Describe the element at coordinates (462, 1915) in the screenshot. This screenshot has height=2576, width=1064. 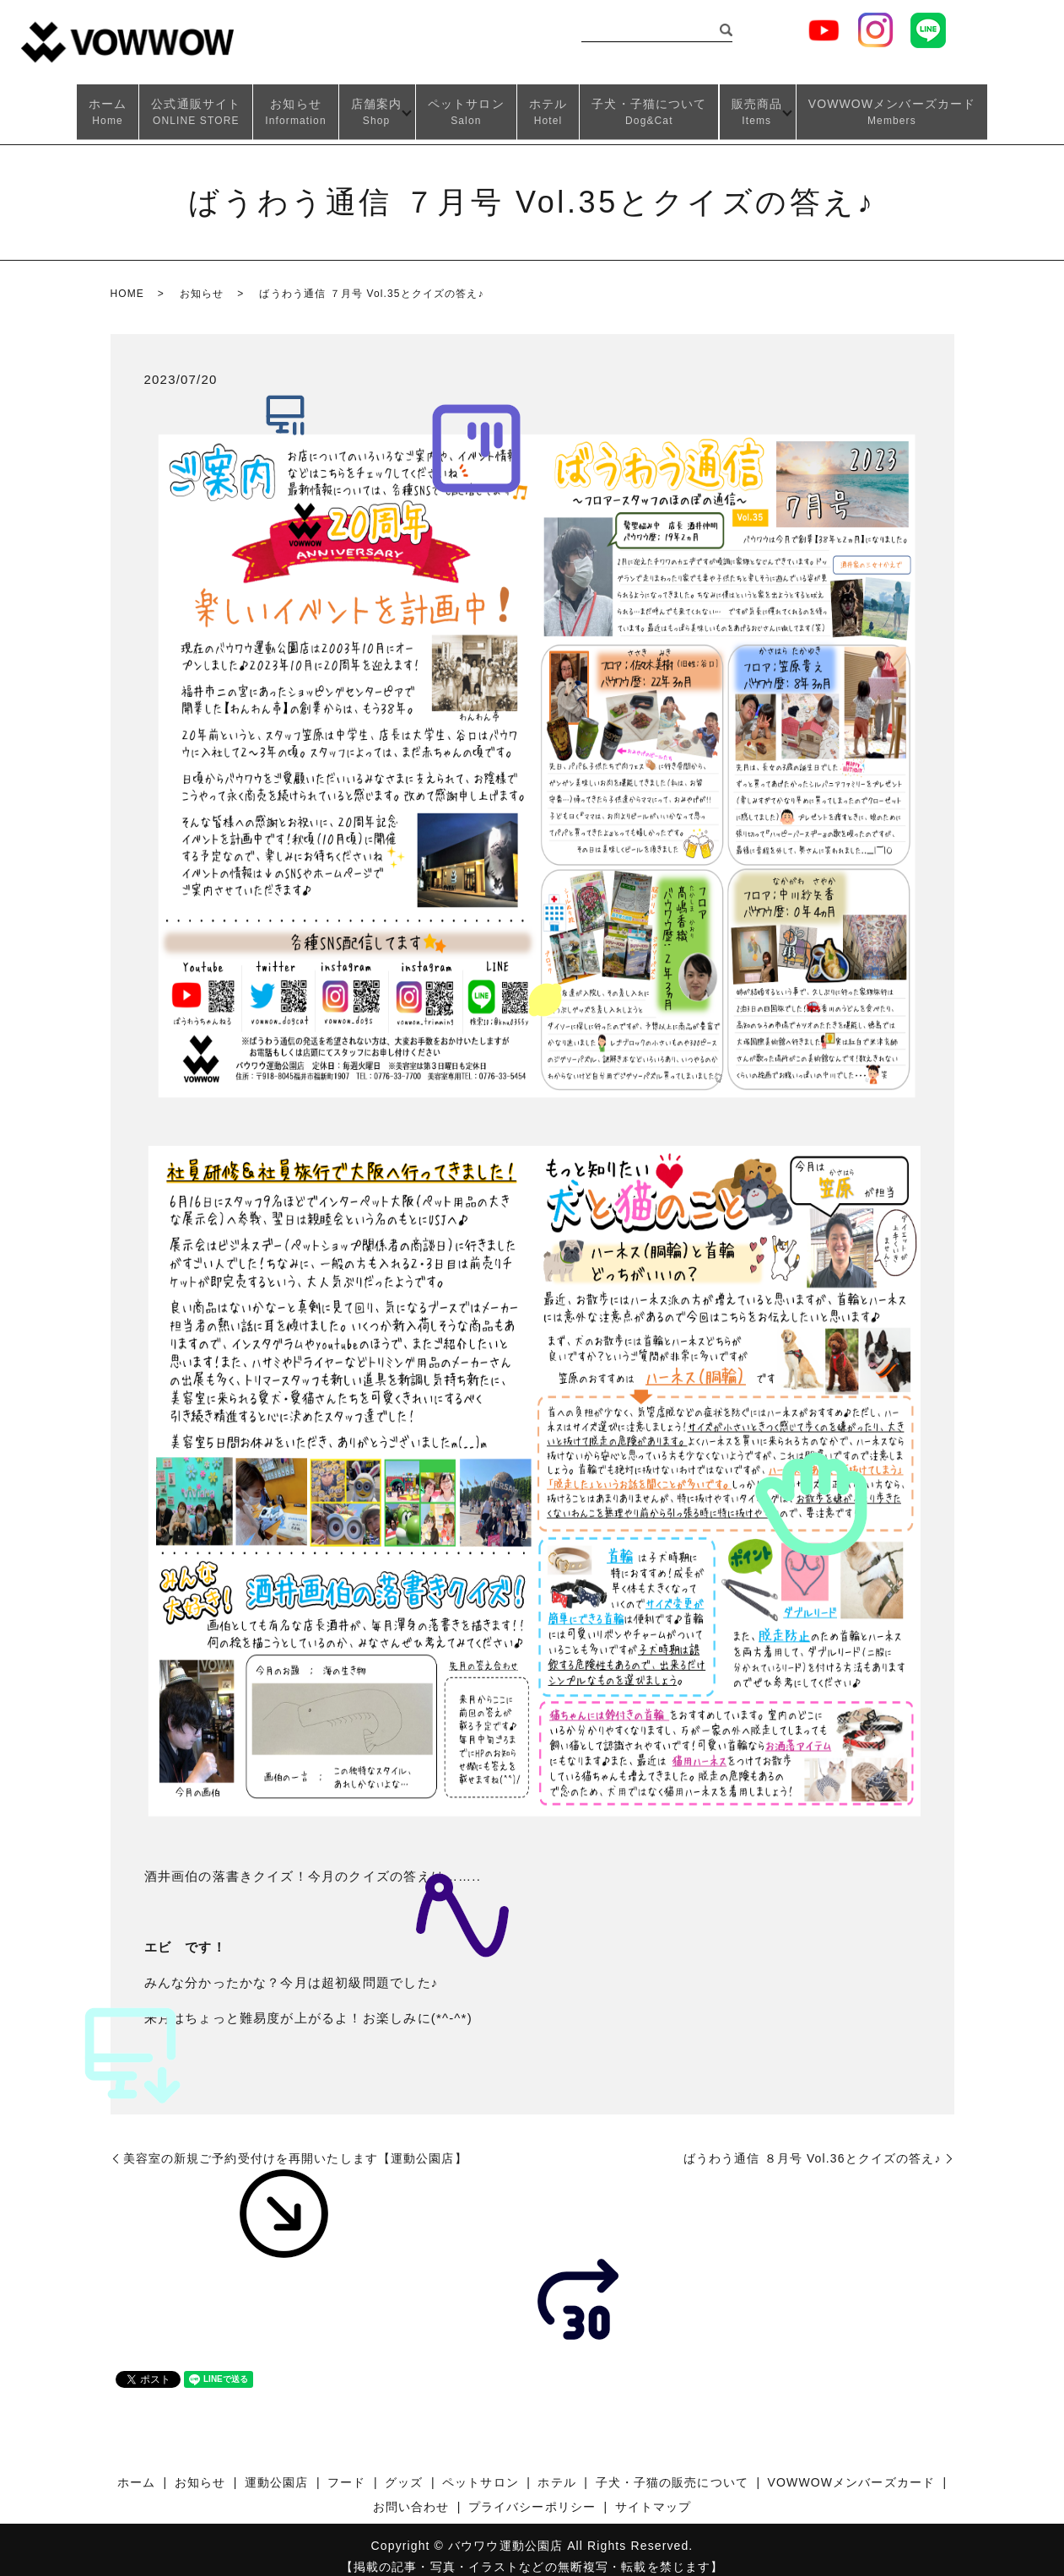
I see `apply maximum function to selected values` at that location.